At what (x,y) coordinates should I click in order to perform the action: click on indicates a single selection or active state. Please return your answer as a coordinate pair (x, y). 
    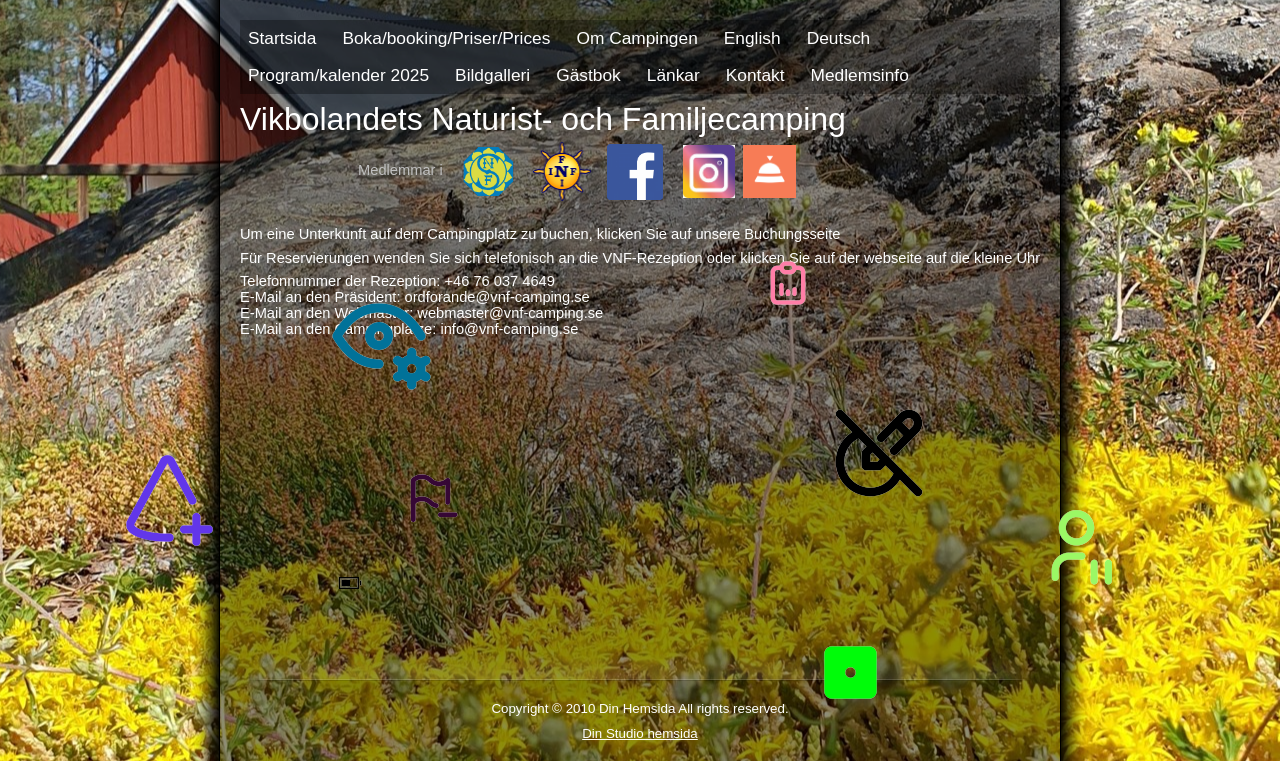
    Looking at the image, I should click on (850, 672).